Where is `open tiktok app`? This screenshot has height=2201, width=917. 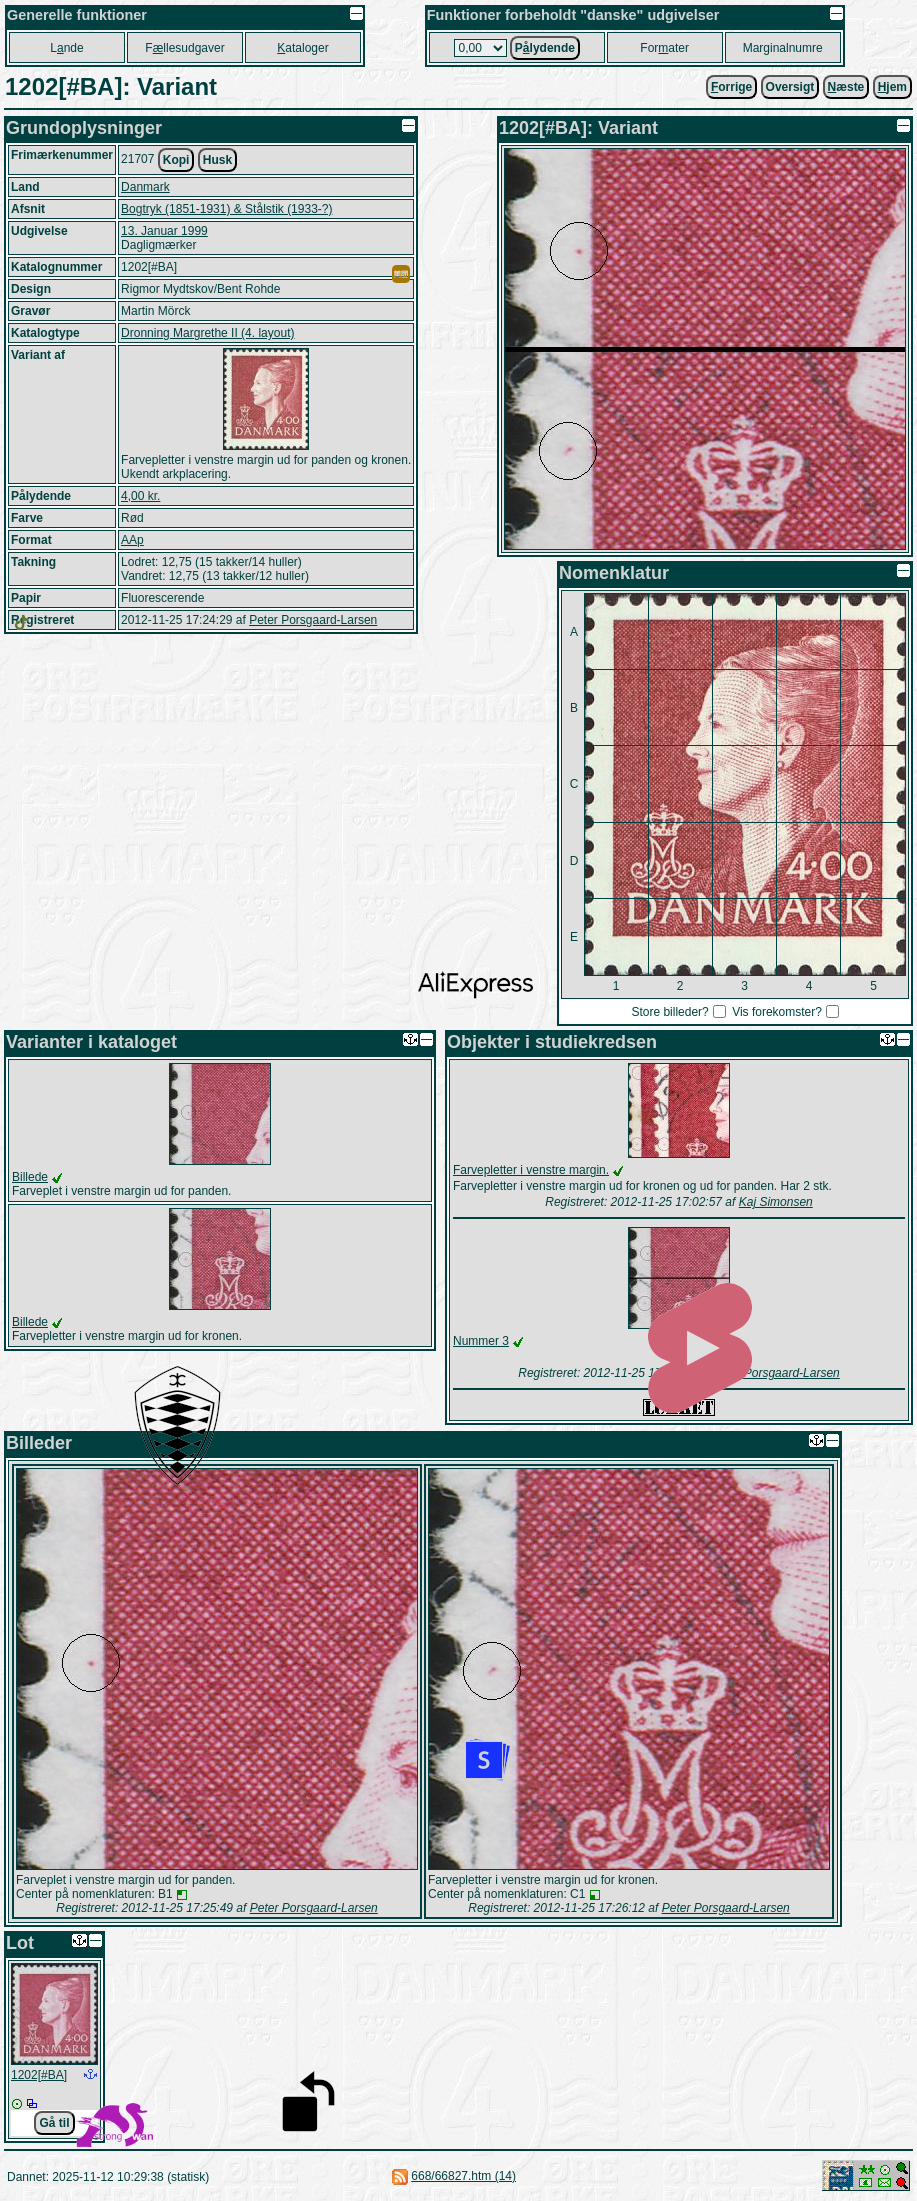
open tiktok app is located at coordinates (21, 622).